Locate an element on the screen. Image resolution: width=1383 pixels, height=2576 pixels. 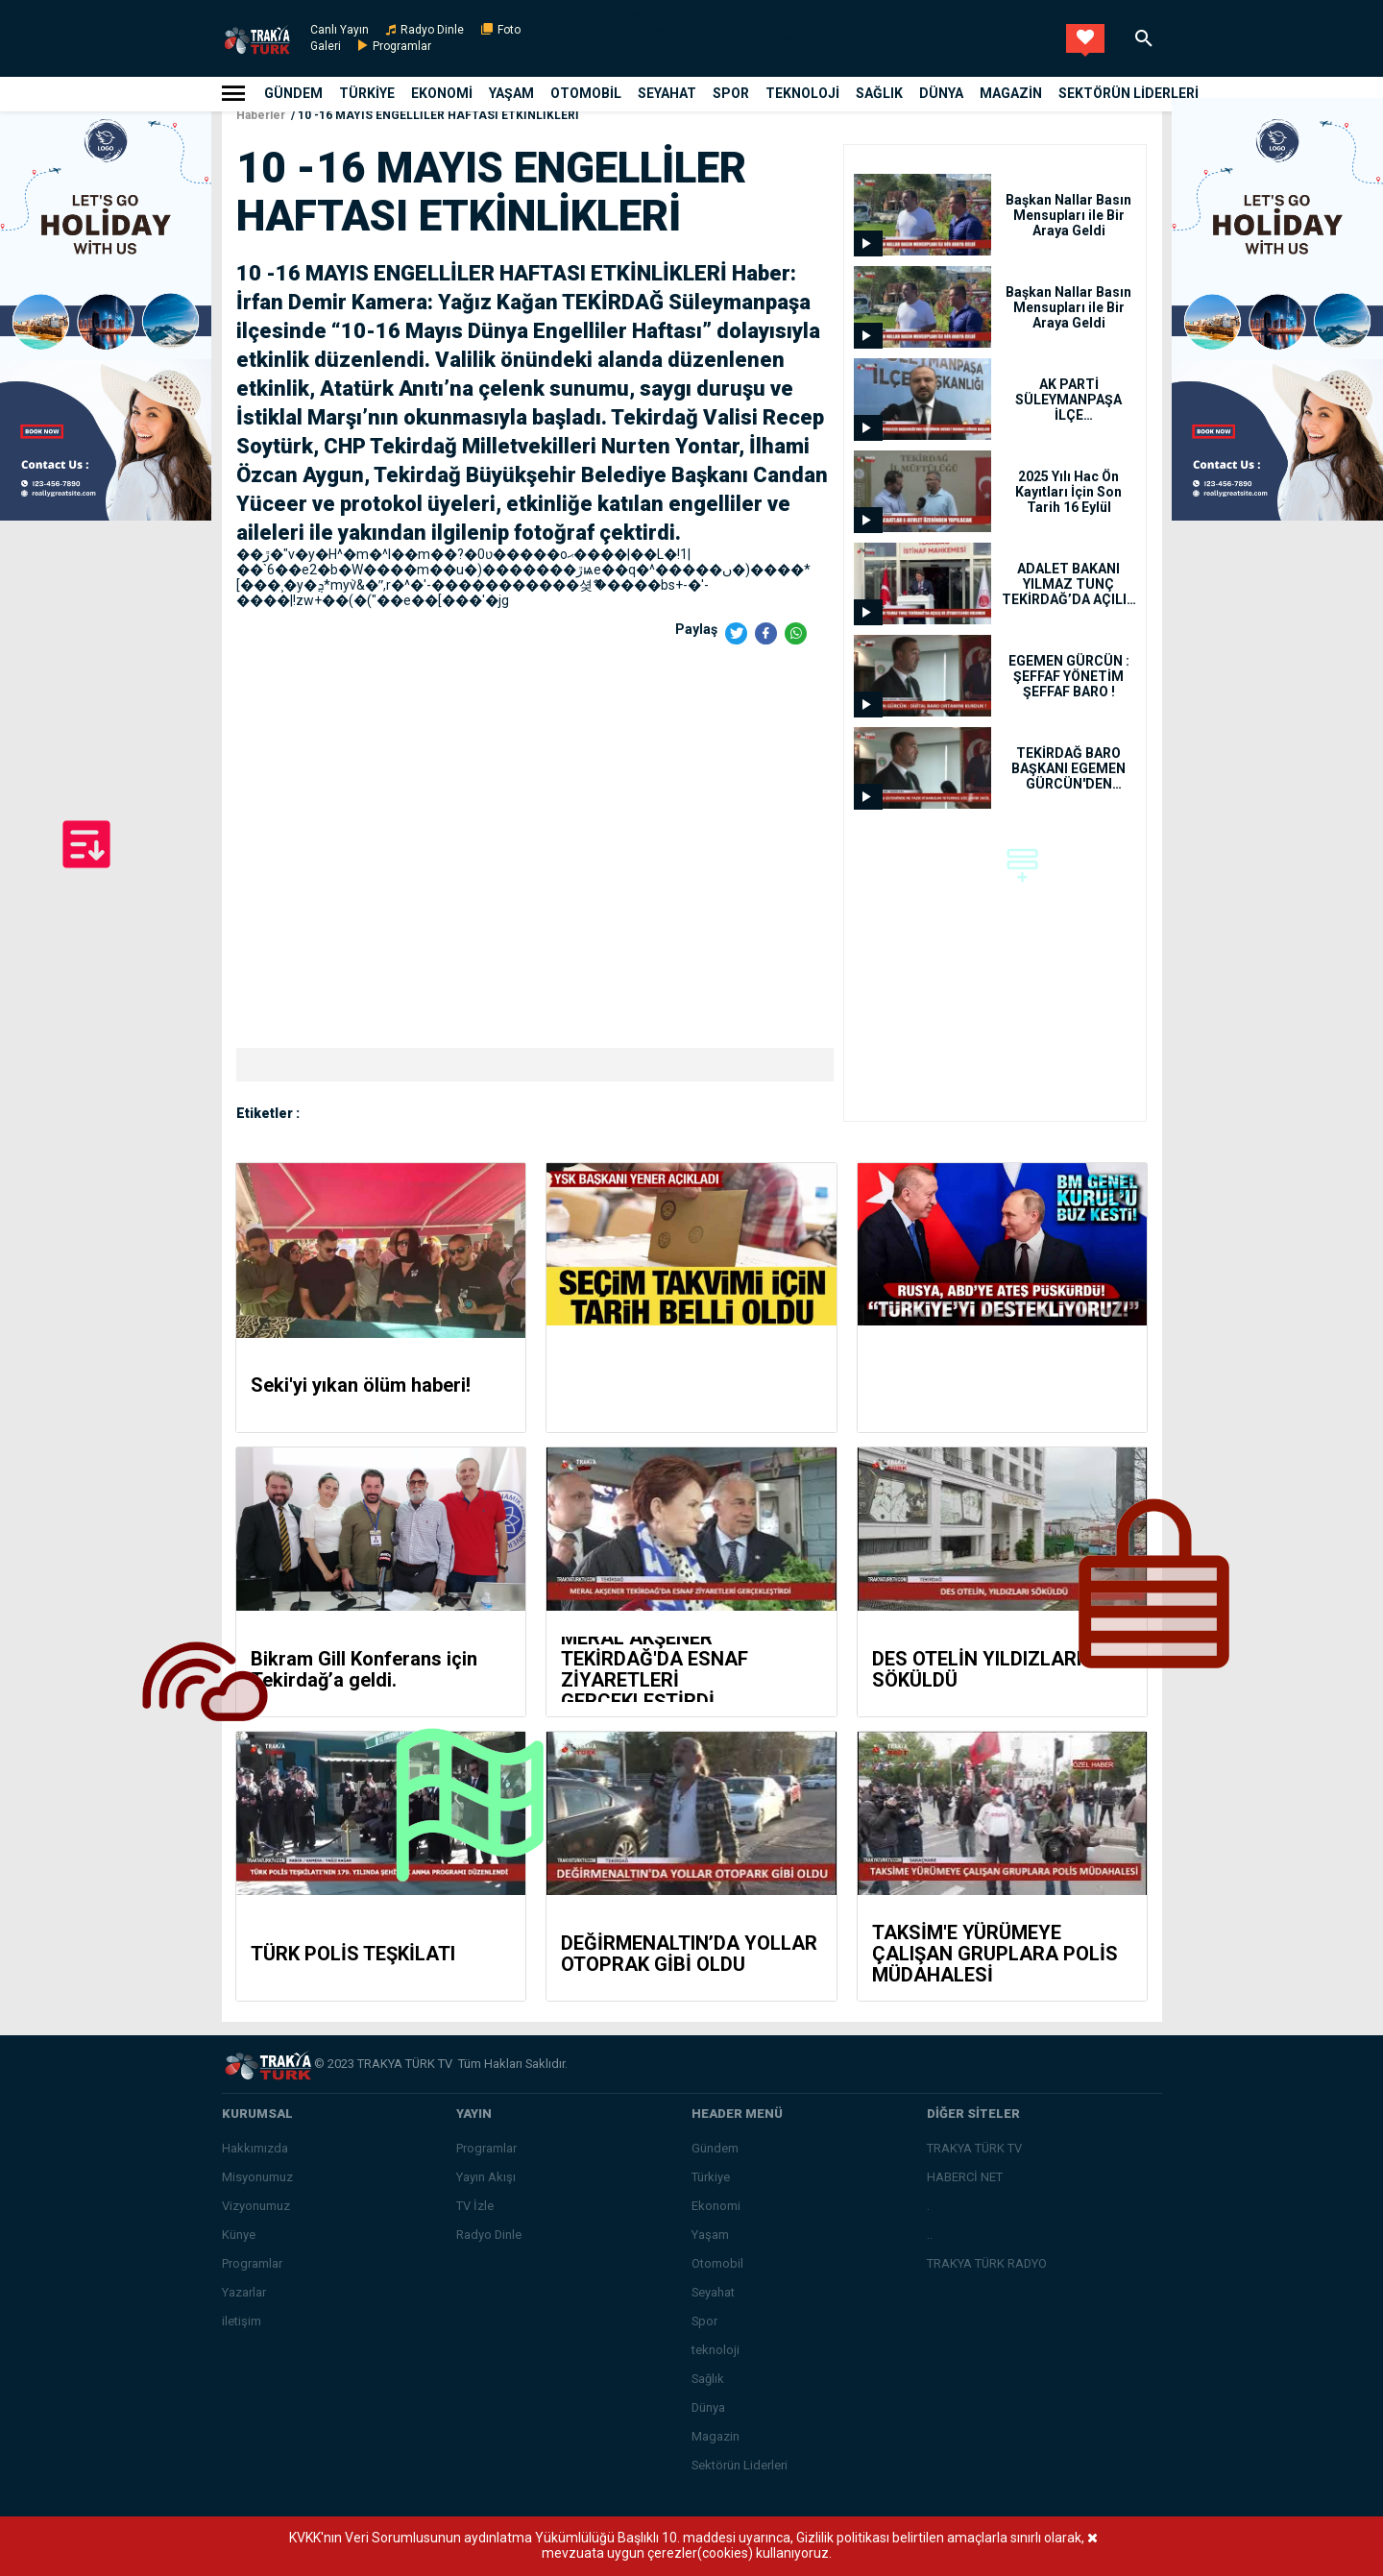
indicates finish line or goal completion is located at coordinates (464, 1802).